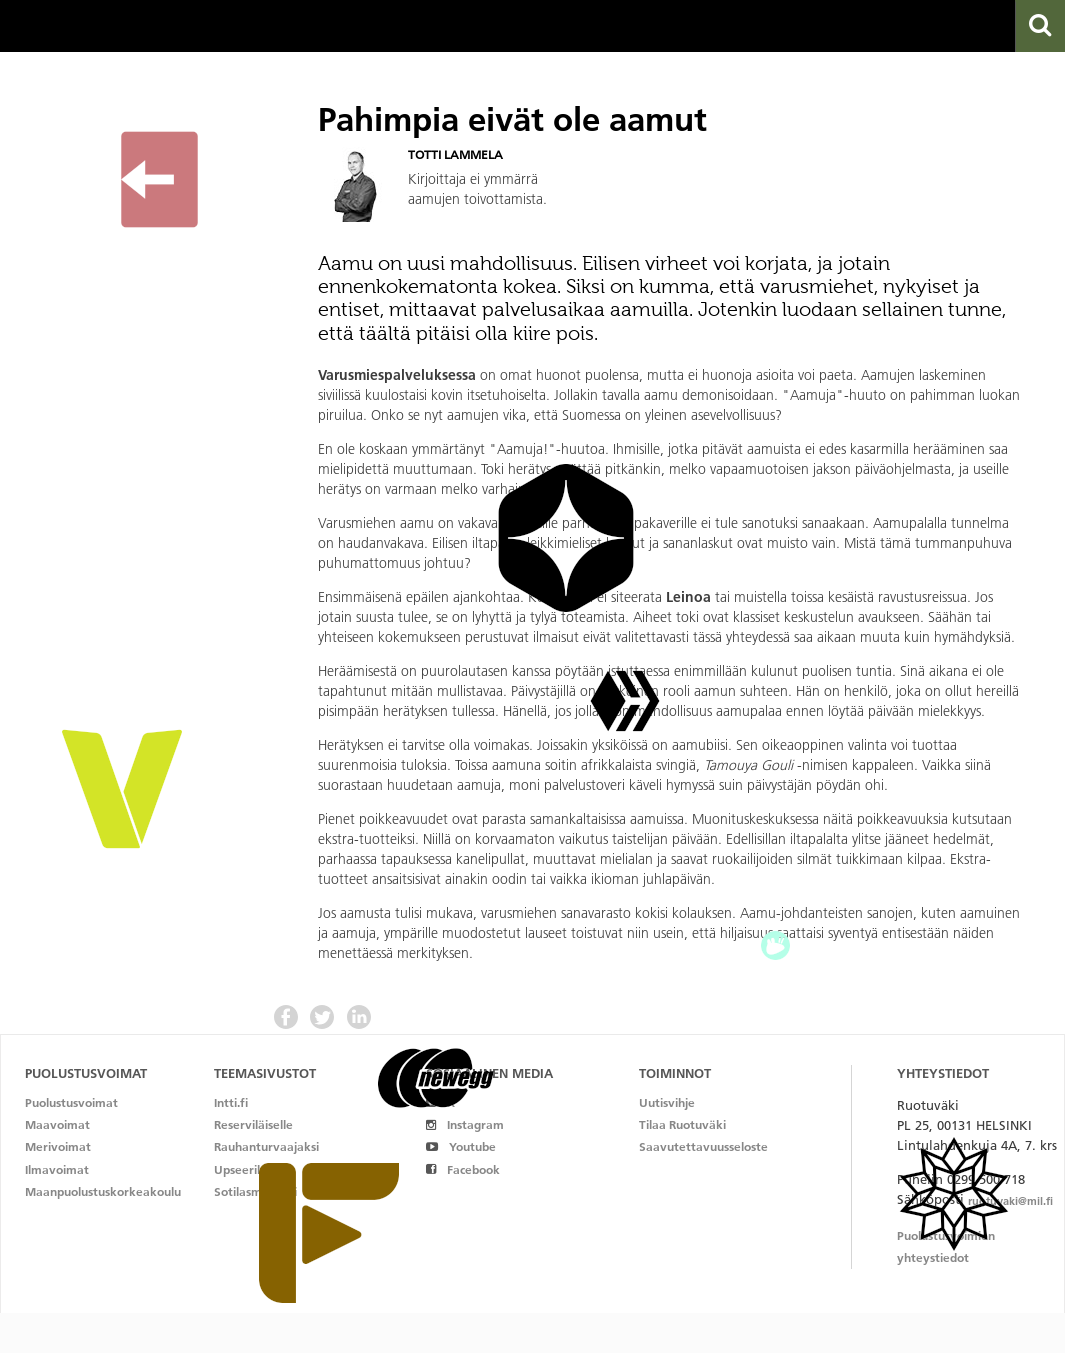 The width and height of the screenshot is (1065, 1353). Describe the element at coordinates (159, 179) in the screenshot. I see `log out of your account` at that location.